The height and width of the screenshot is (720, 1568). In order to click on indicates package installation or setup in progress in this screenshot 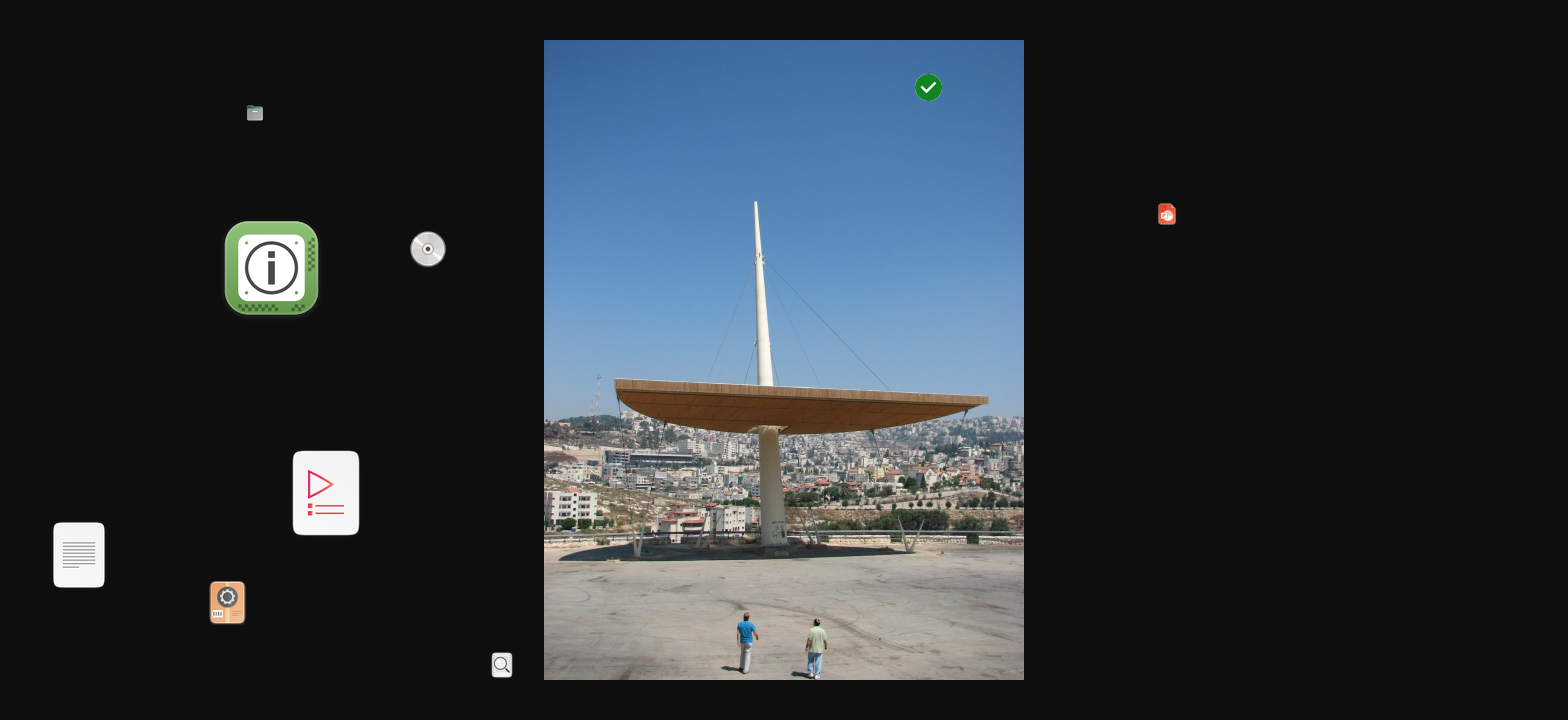, I will do `click(227, 602)`.